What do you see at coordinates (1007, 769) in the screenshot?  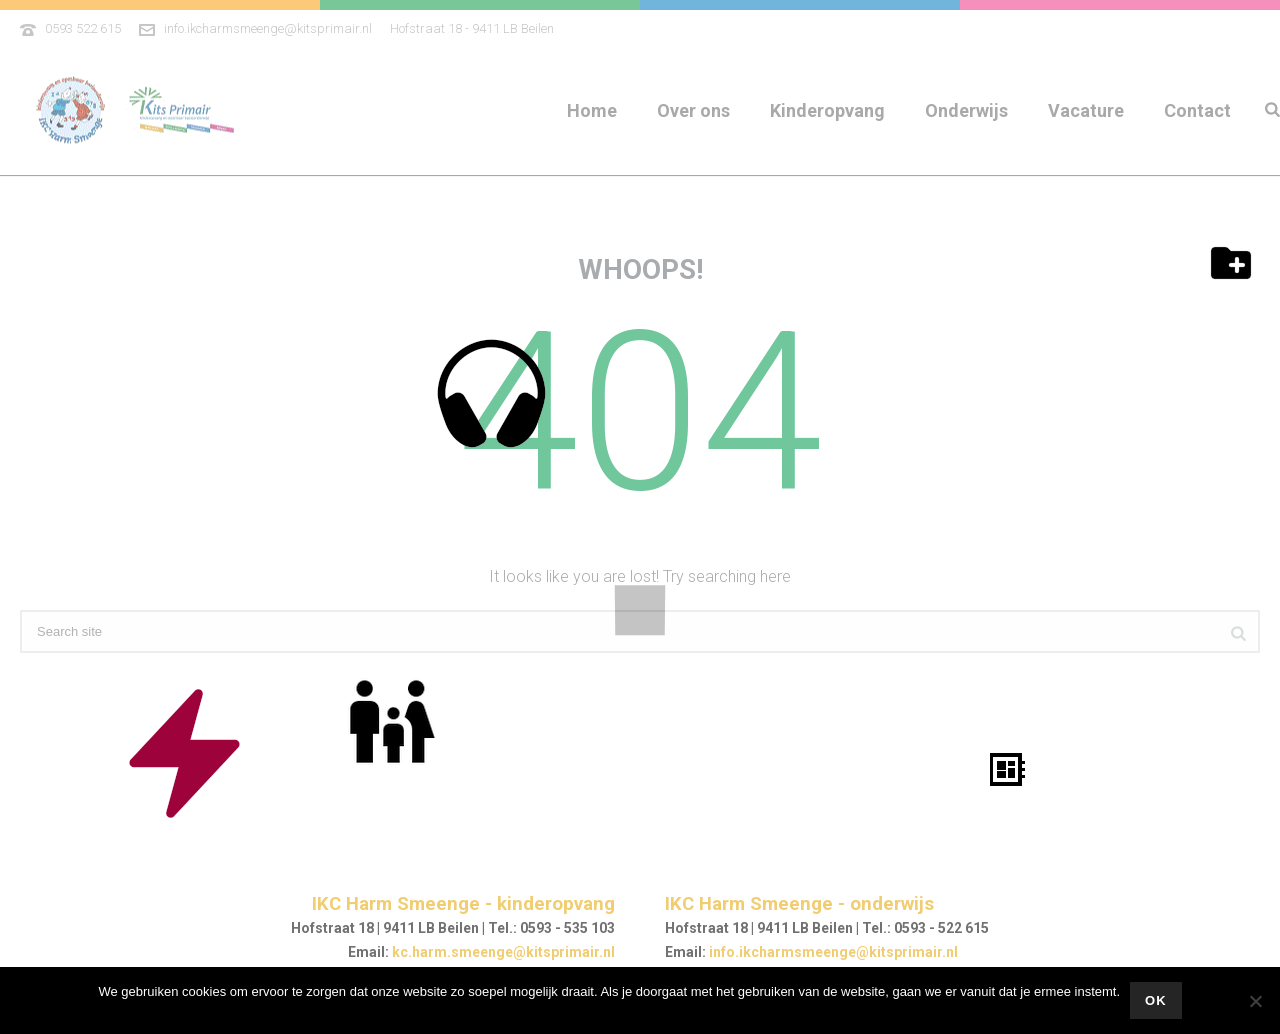 I see `access developer or hardware settings` at bounding box center [1007, 769].